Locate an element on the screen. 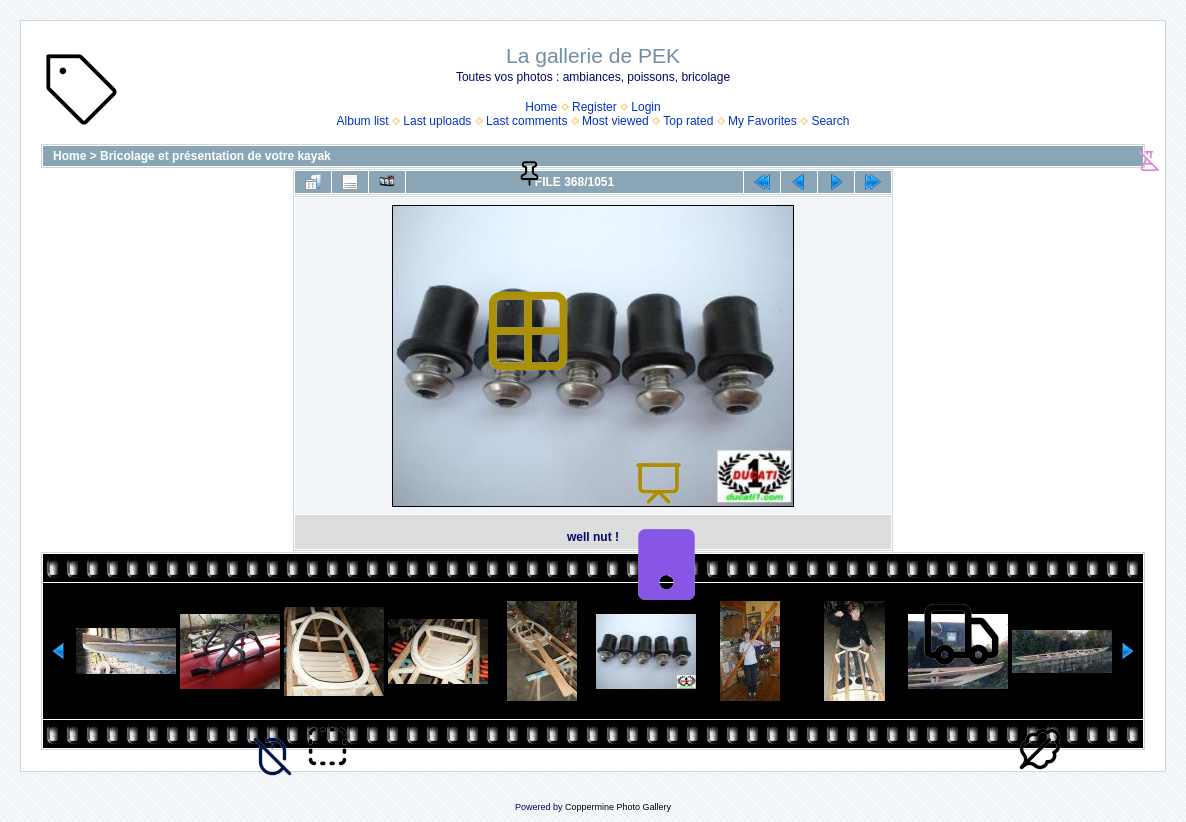  start a presentation or slideshow is located at coordinates (658, 483).